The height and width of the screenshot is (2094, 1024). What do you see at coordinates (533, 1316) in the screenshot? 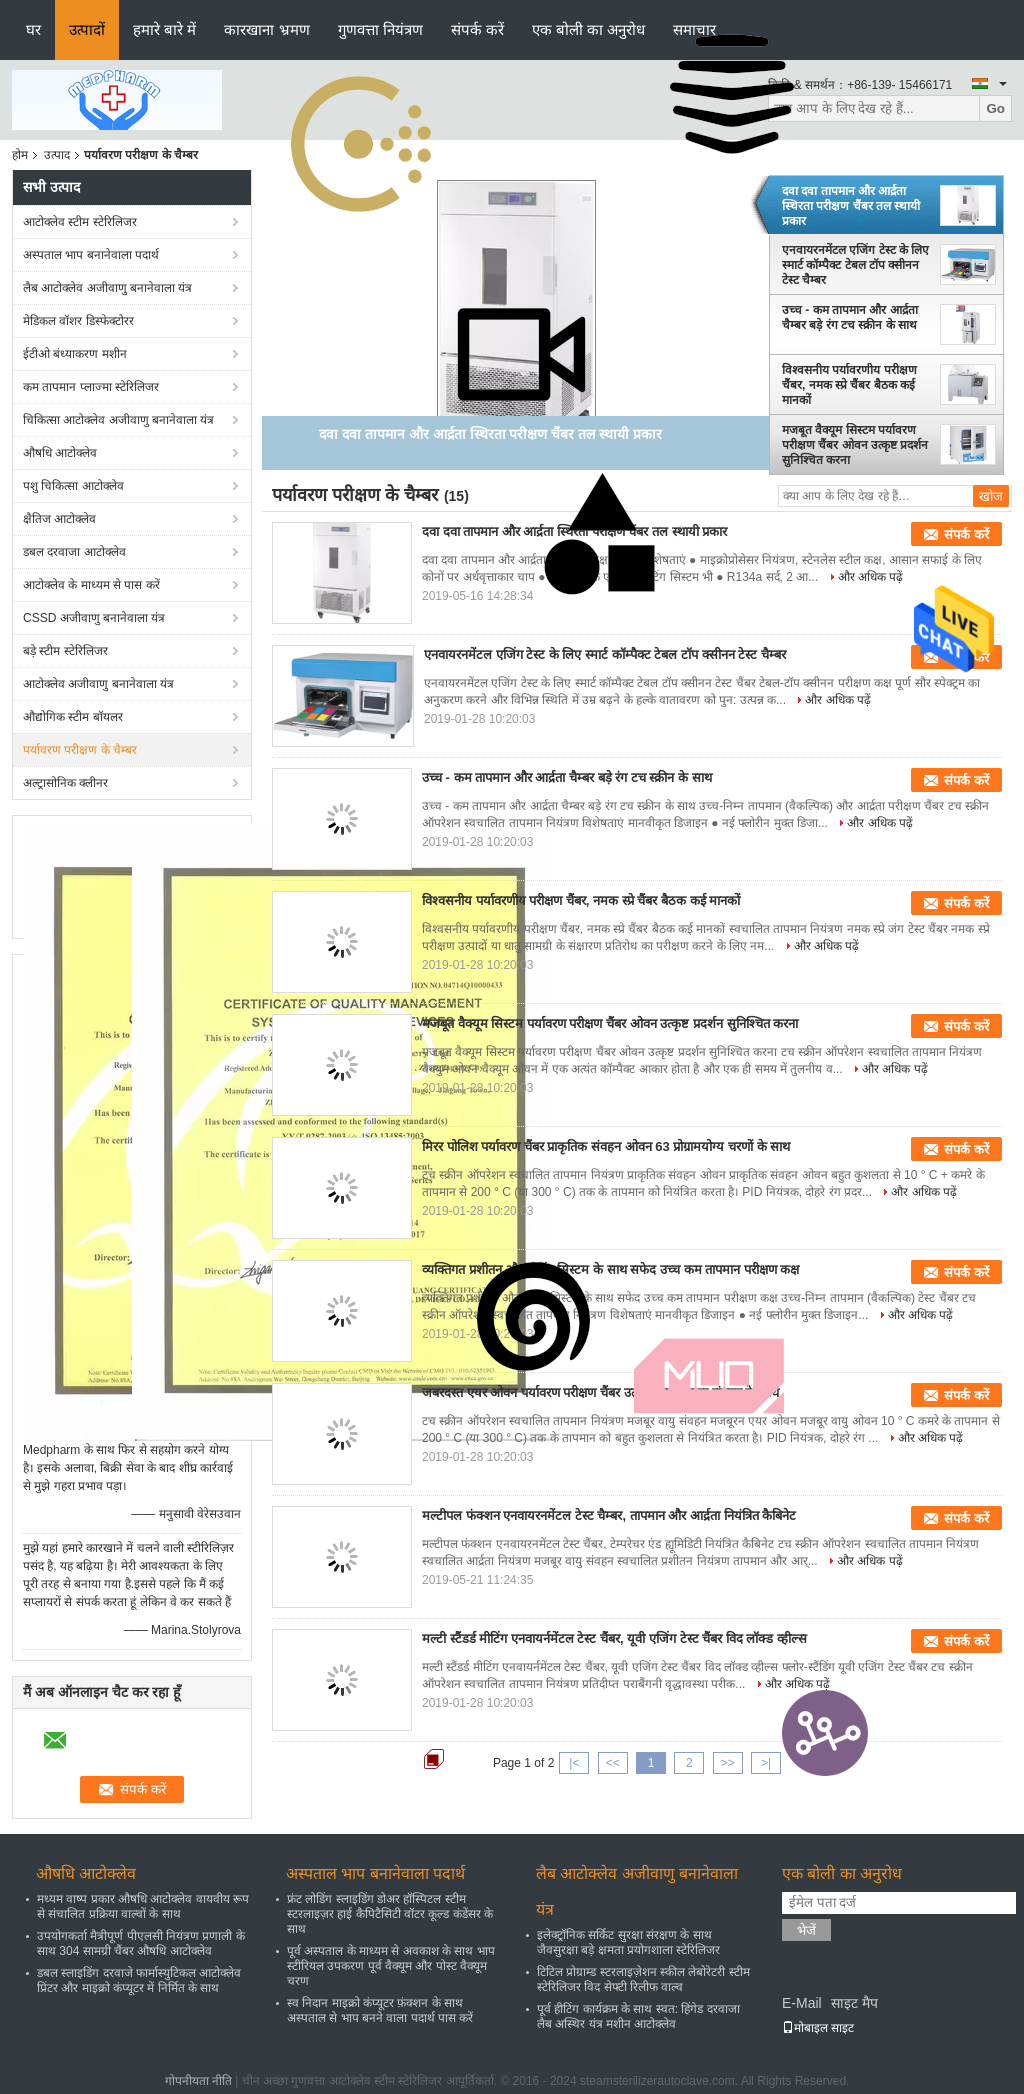
I see `visit dreamstime stock photography website` at bounding box center [533, 1316].